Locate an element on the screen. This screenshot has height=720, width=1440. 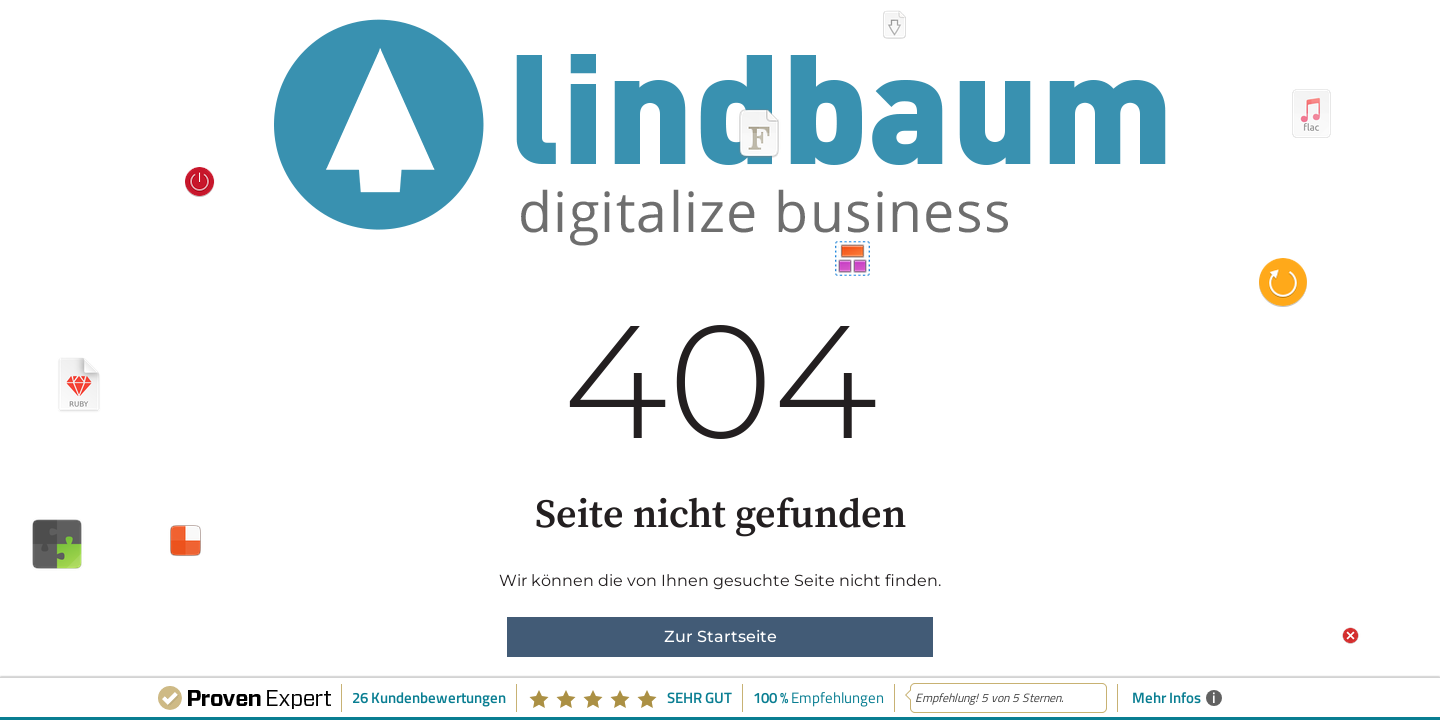
open gnome extensions manager is located at coordinates (57, 544).